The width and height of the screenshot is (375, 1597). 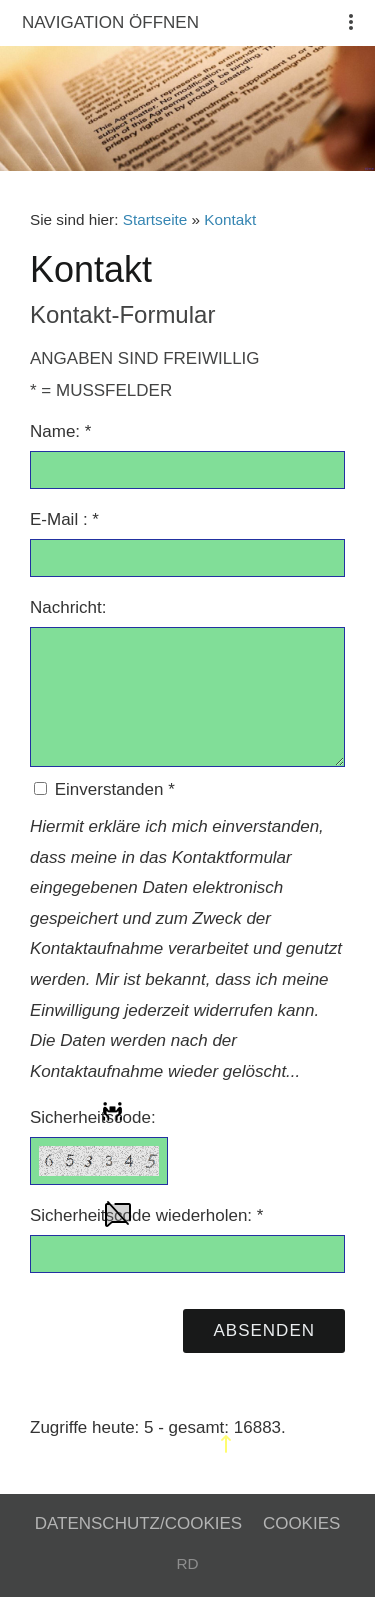 What do you see at coordinates (112, 1111) in the screenshot?
I see `moving or delivery service` at bounding box center [112, 1111].